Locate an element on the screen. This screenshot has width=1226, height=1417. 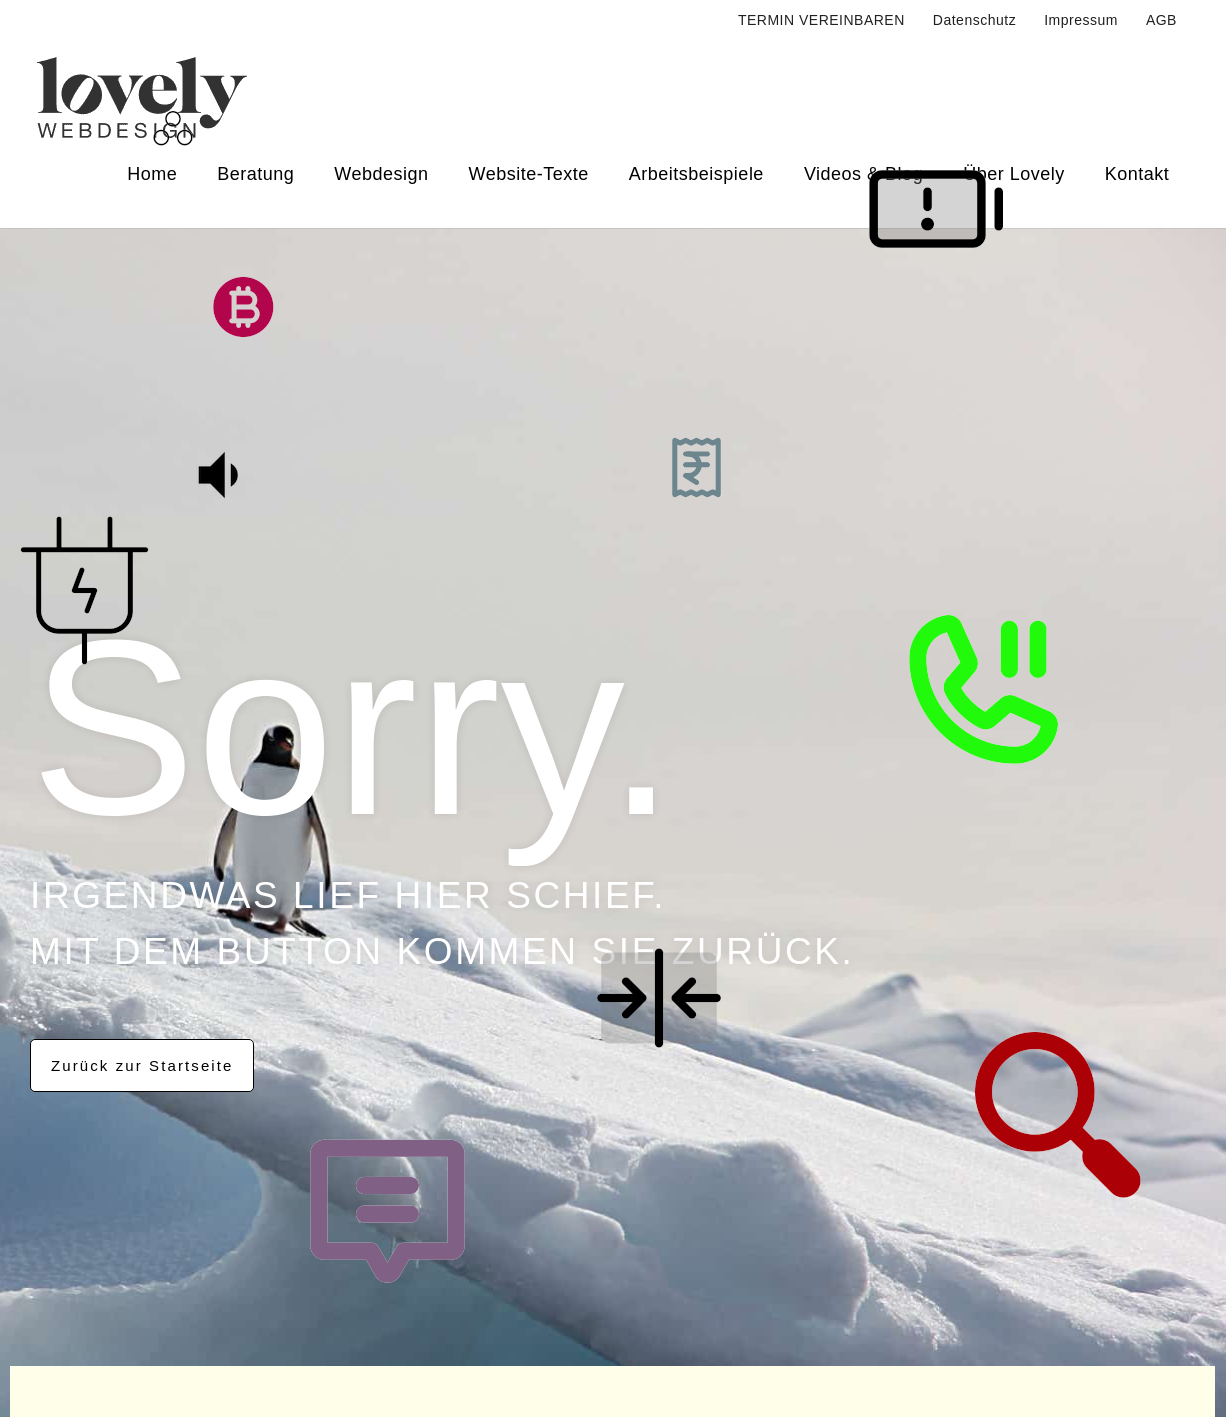
indicates low battery warning is located at coordinates (934, 209).